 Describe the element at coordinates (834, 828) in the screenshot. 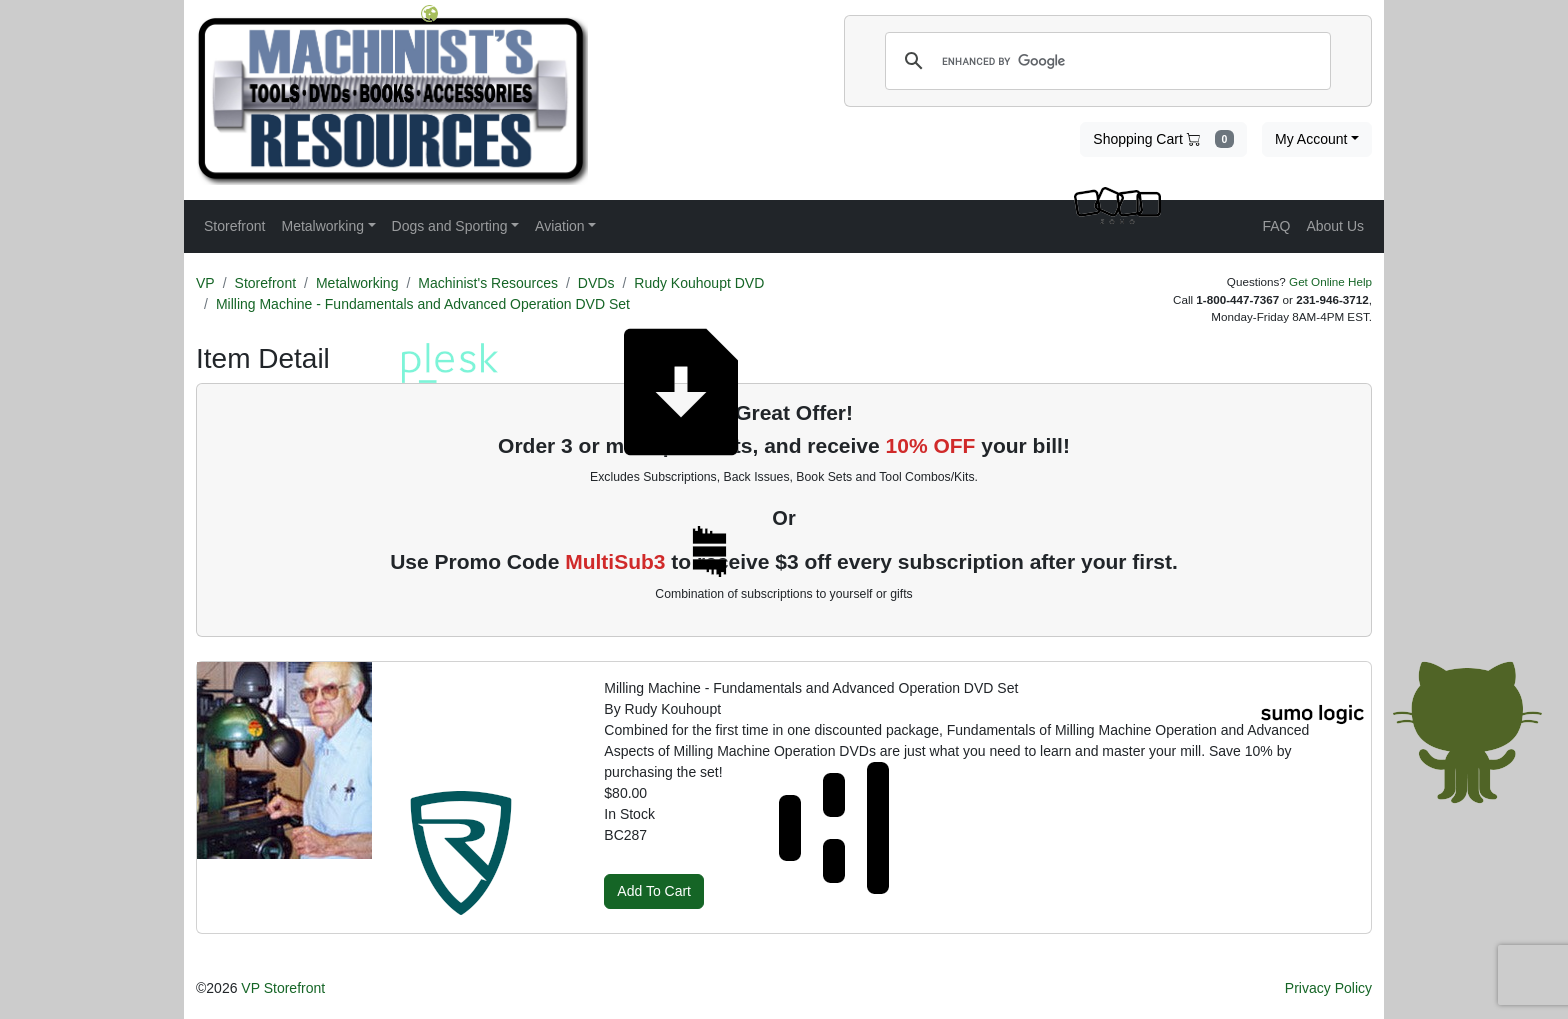

I see `open hyperskill learning platform` at that location.